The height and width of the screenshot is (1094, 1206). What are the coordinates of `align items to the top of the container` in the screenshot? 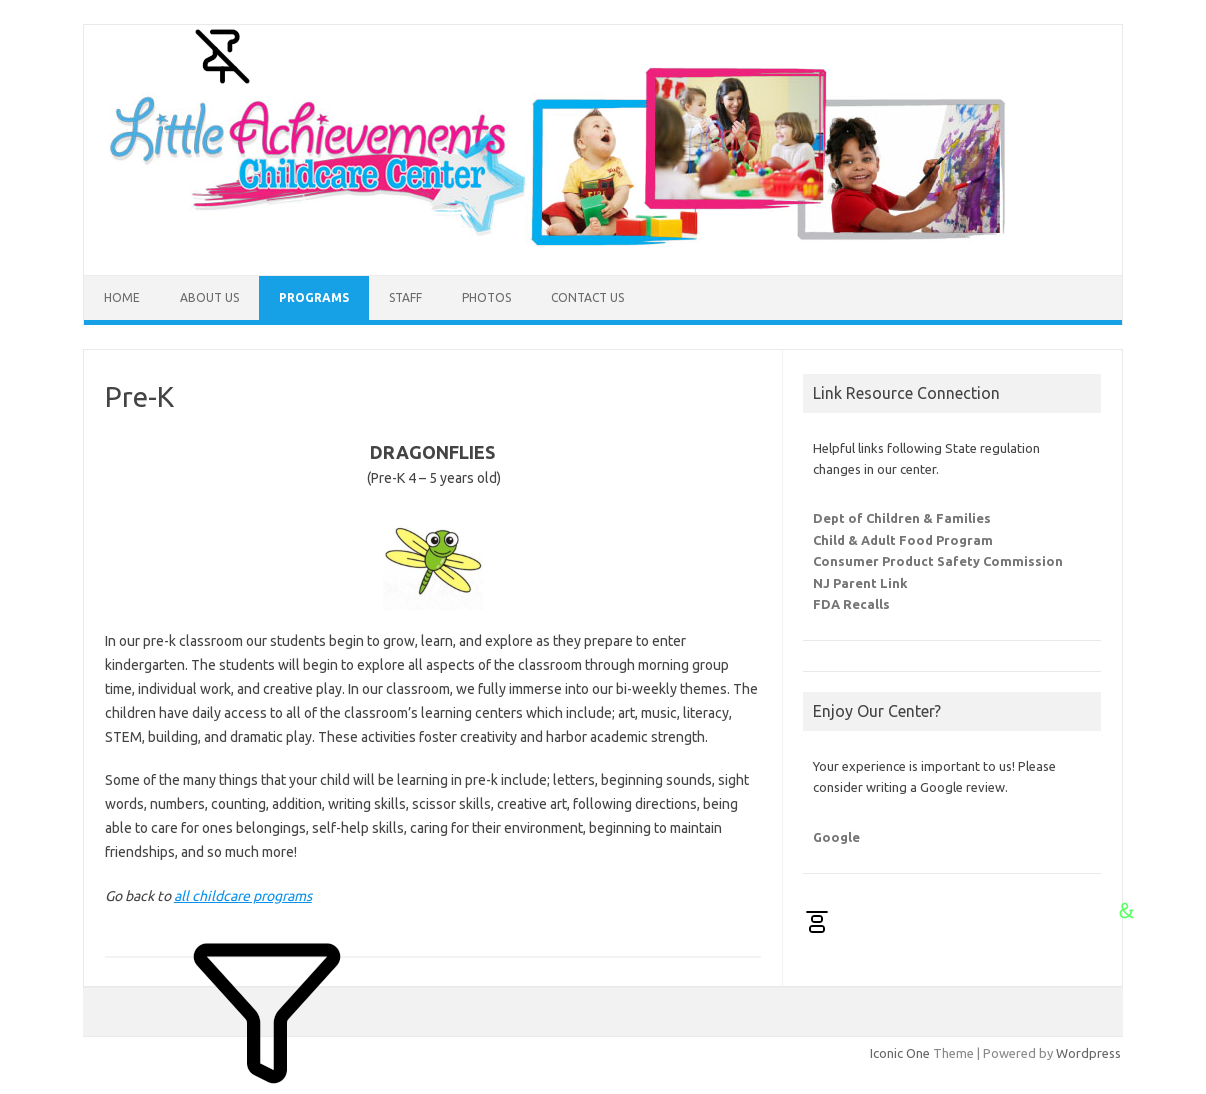 It's located at (817, 922).